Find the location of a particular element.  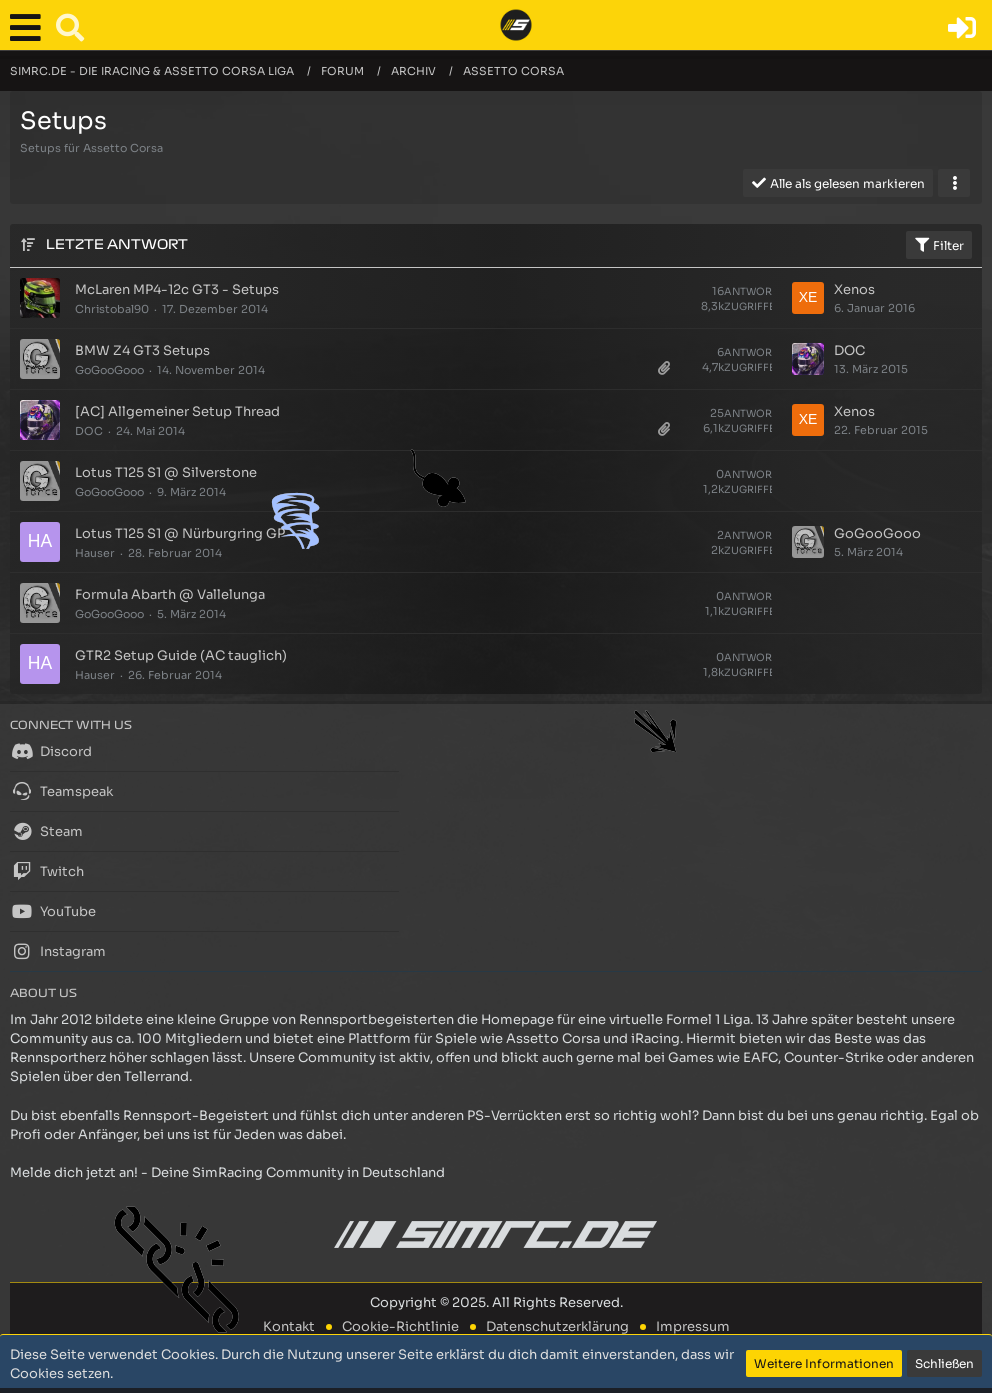

indicates severe weather alert or tornado warning is located at coordinates (296, 521).